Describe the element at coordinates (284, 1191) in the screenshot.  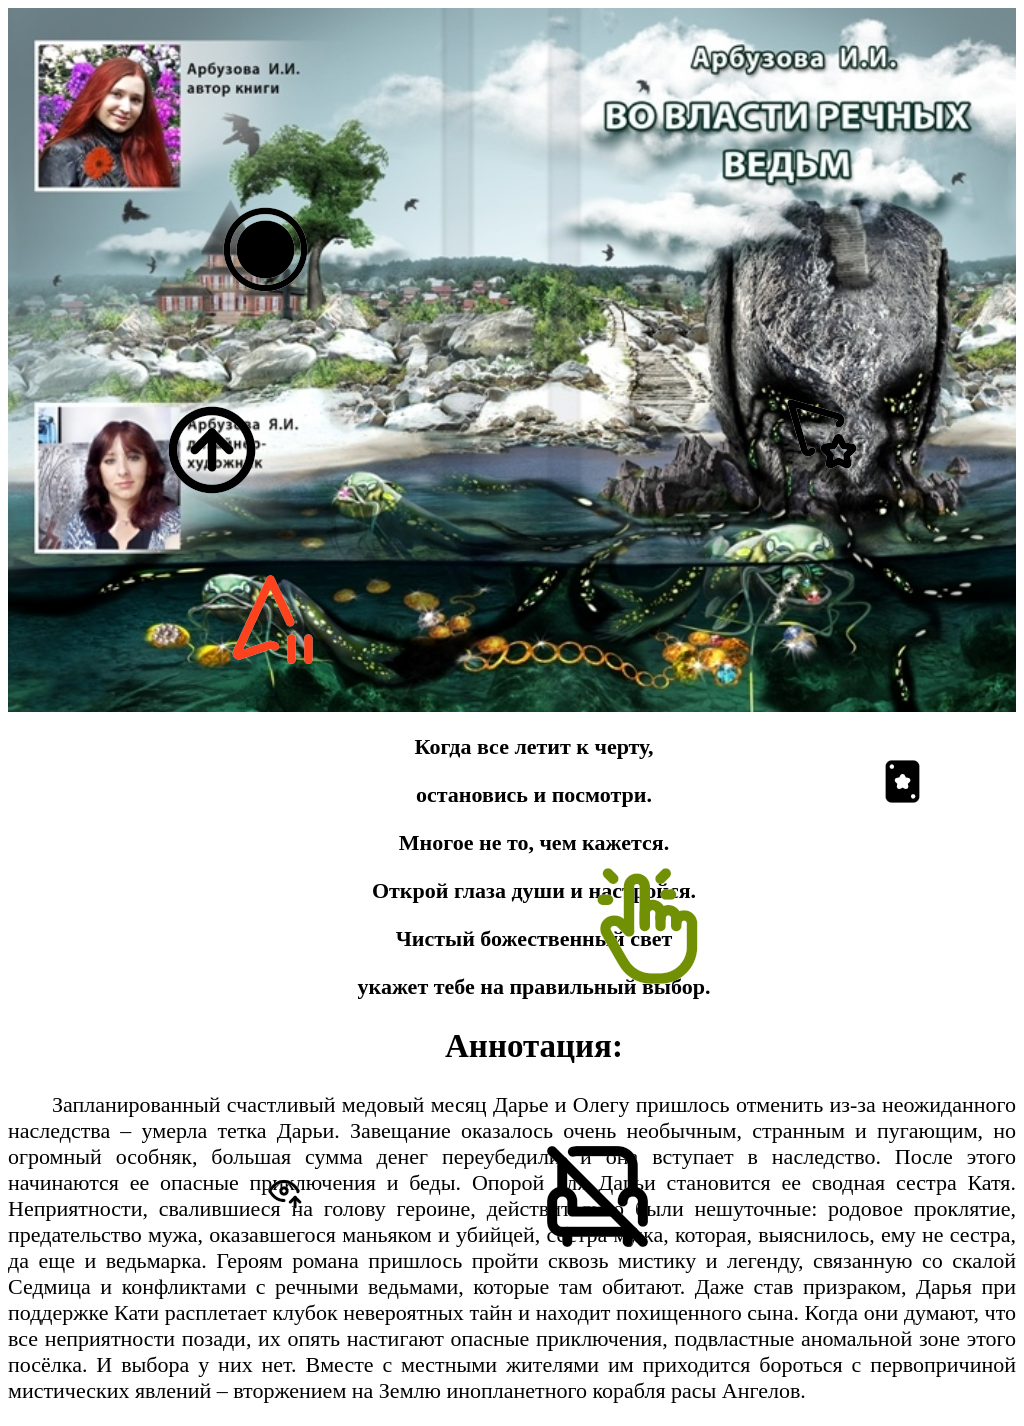
I see `increase visibility or show more details` at that location.